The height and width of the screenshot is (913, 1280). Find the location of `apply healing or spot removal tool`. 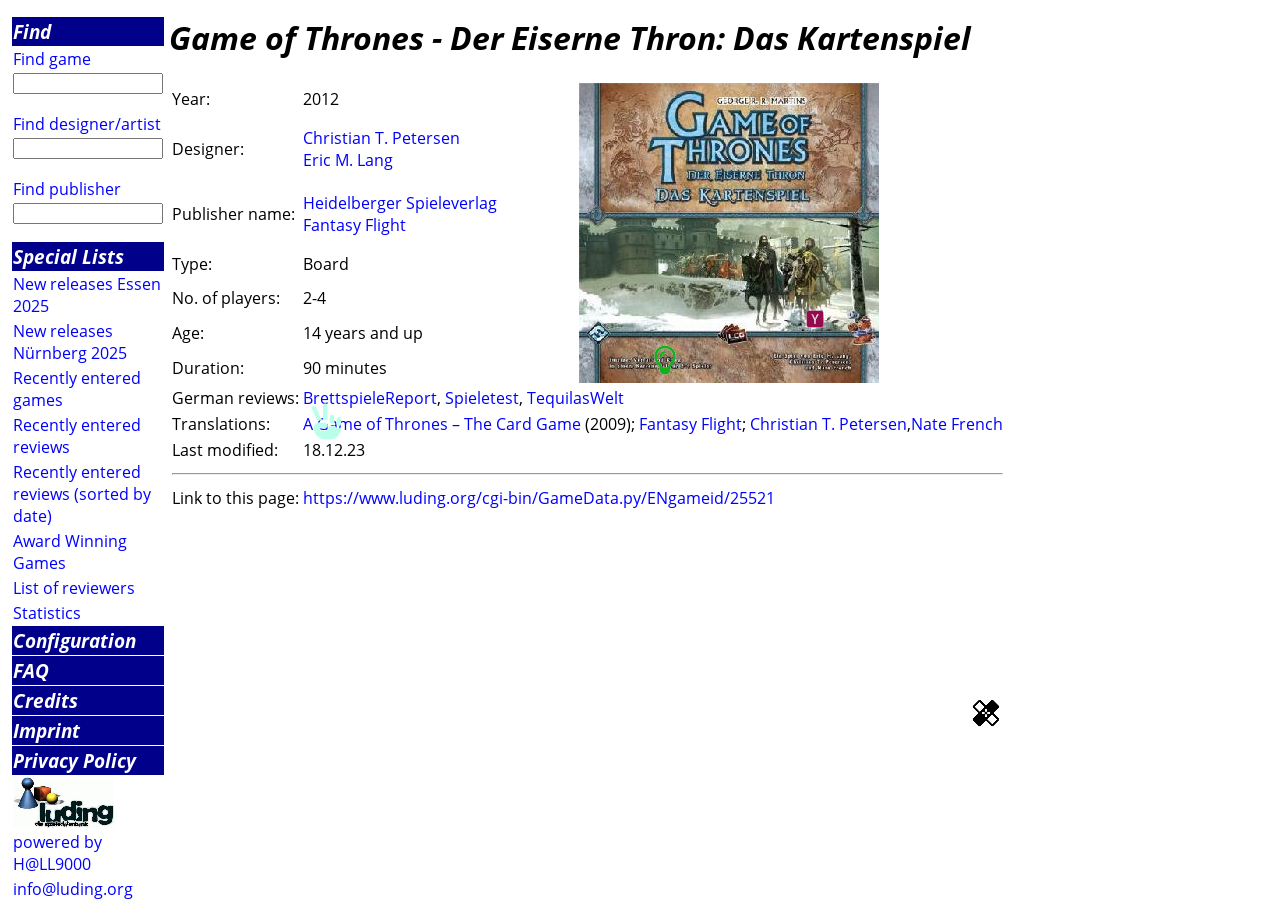

apply healing or spot removal tool is located at coordinates (986, 713).